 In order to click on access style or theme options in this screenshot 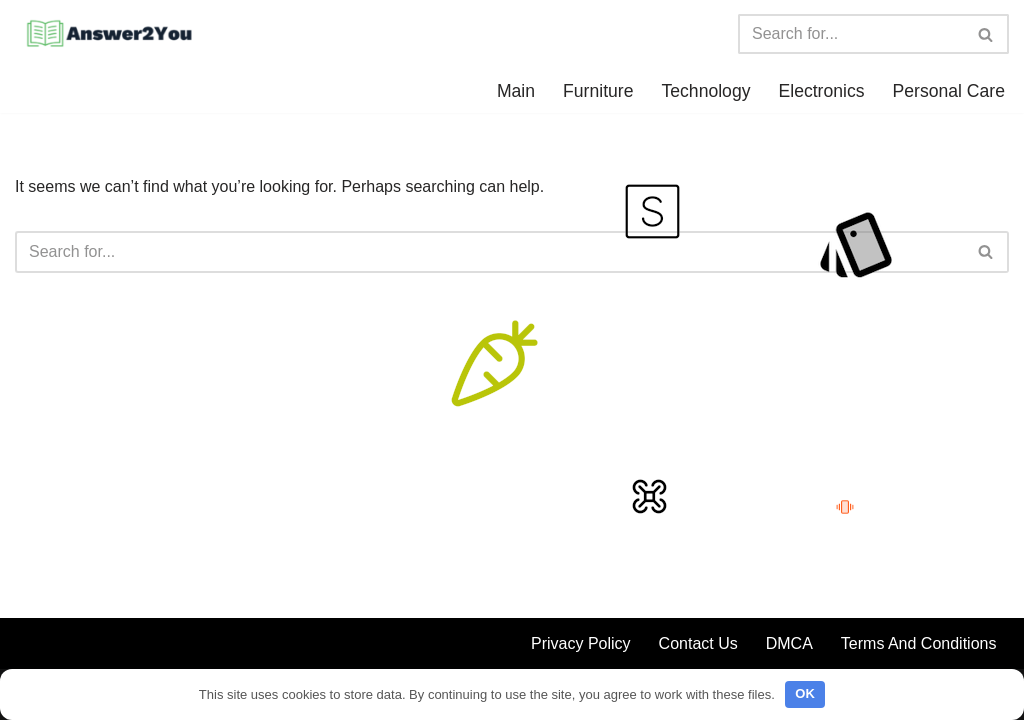, I will do `click(857, 244)`.